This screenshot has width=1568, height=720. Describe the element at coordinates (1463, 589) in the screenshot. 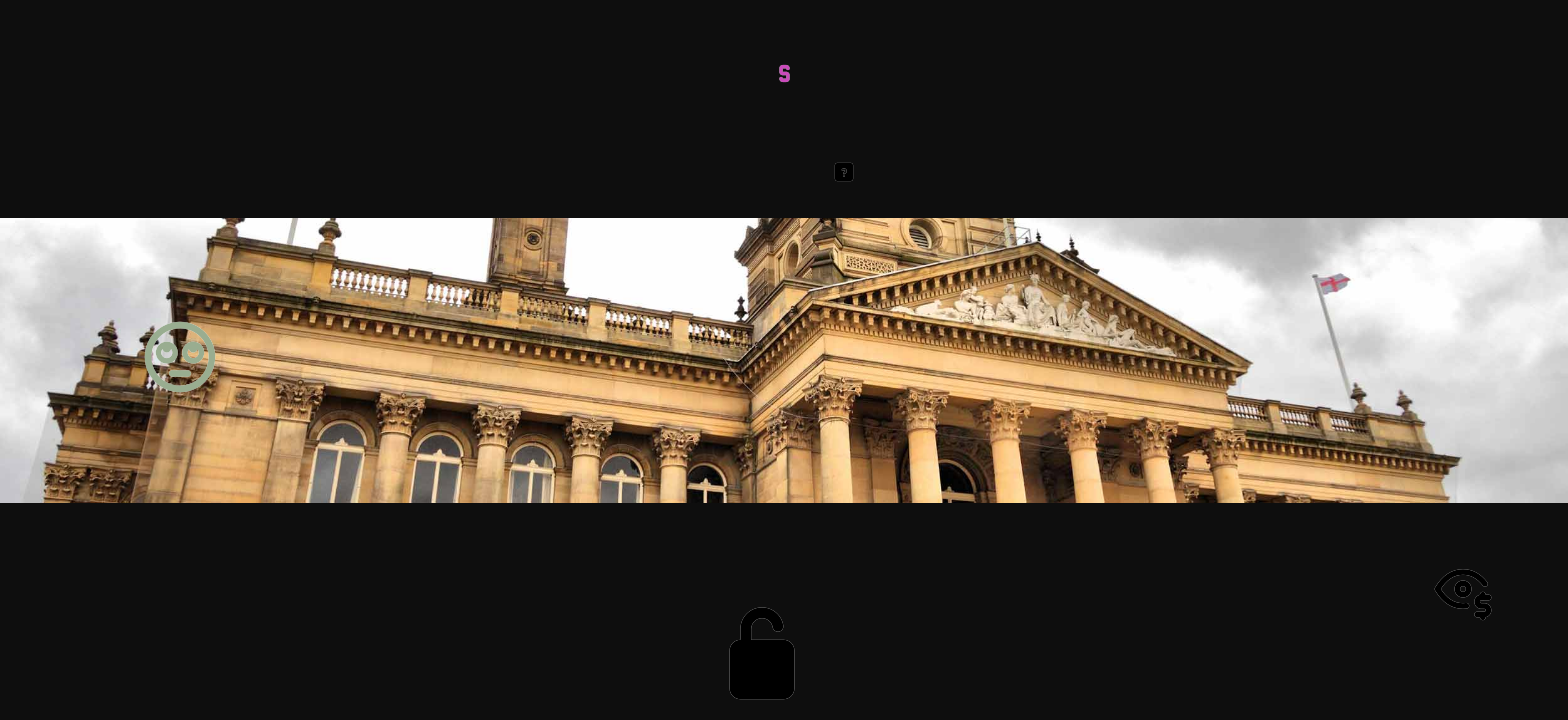

I see `view pricing or cost details` at that location.